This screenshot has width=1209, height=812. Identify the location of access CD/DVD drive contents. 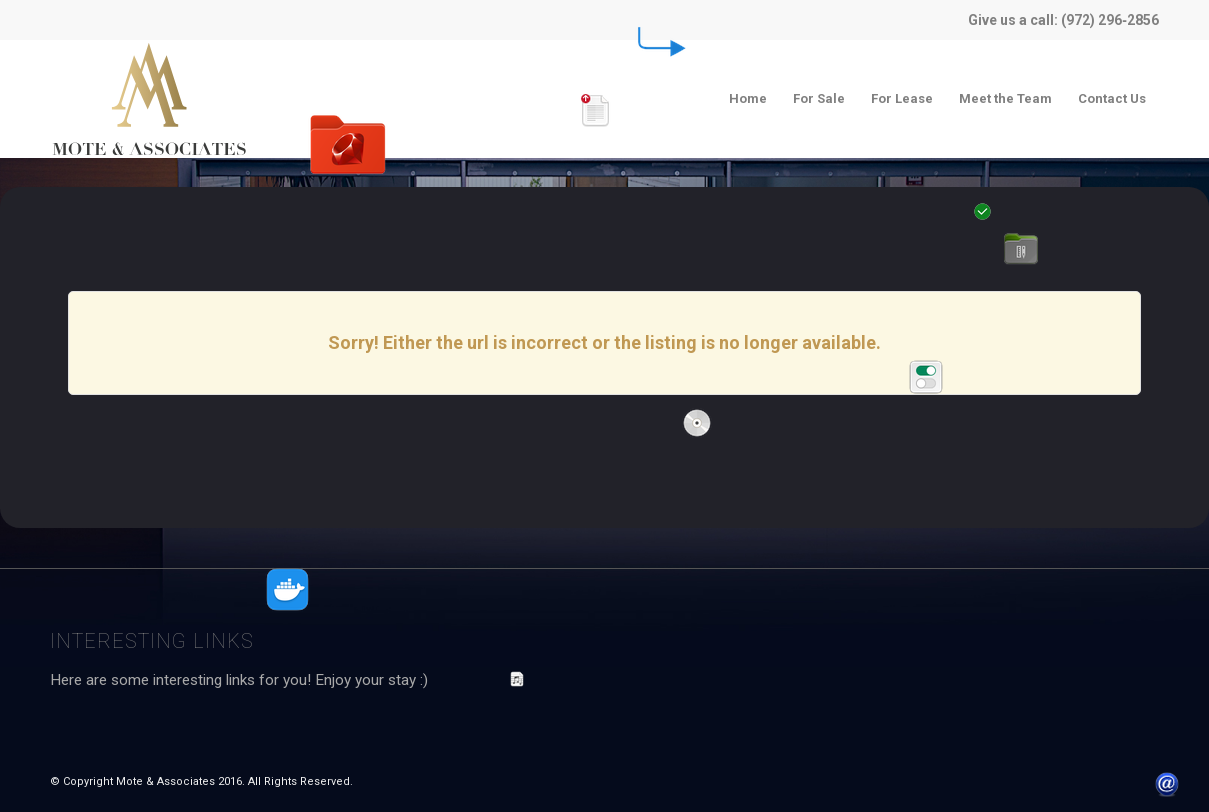
(697, 423).